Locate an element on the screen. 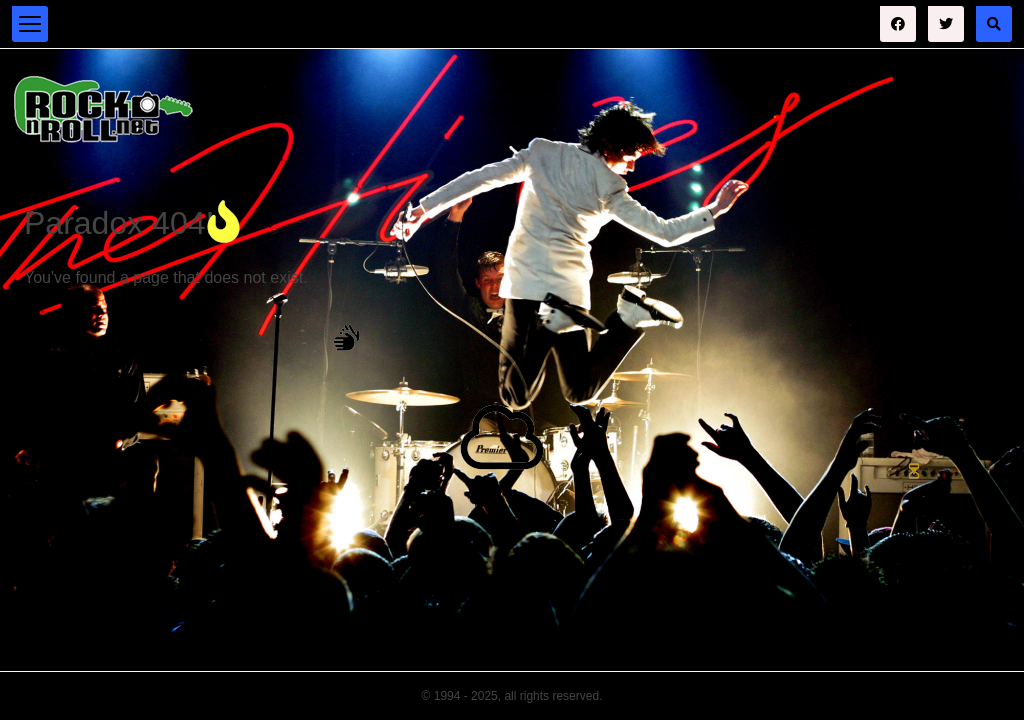 This screenshot has width=1024, height=720. indicates a process is in progress is located at coordinates (914, 471).